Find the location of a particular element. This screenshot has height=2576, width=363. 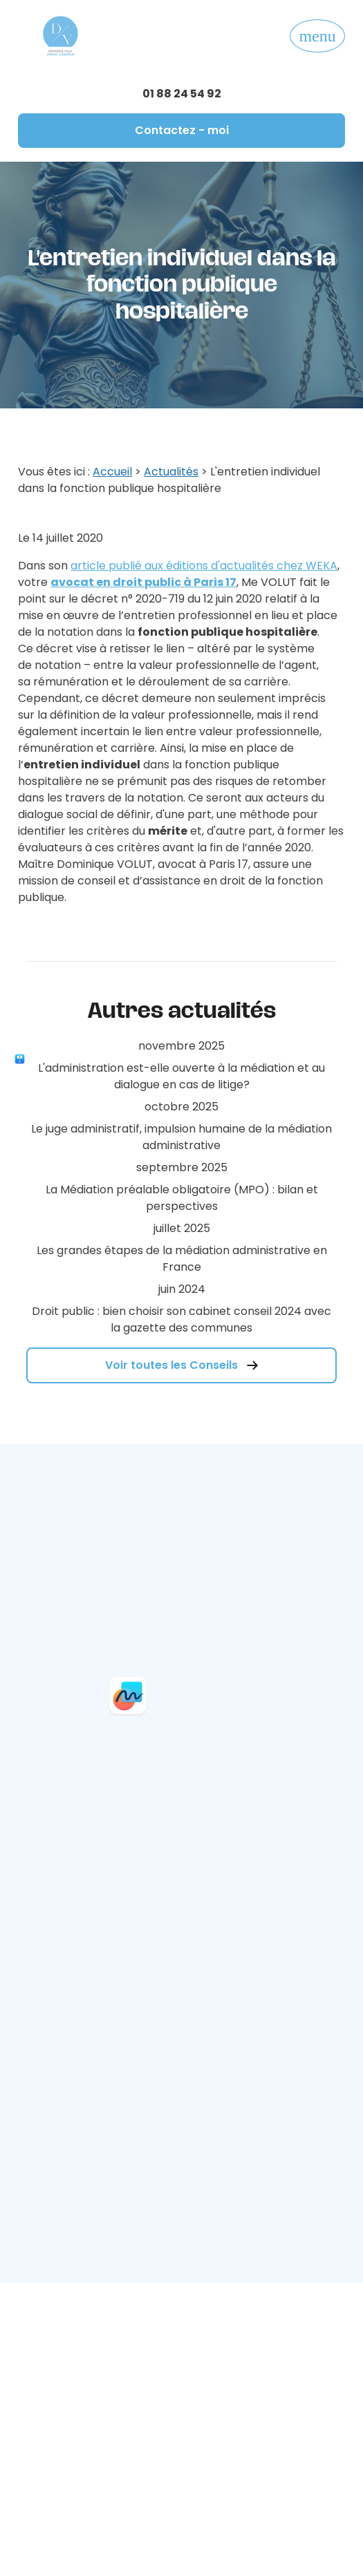

open Apple Freeform app is located at coordinates (128, 1696).